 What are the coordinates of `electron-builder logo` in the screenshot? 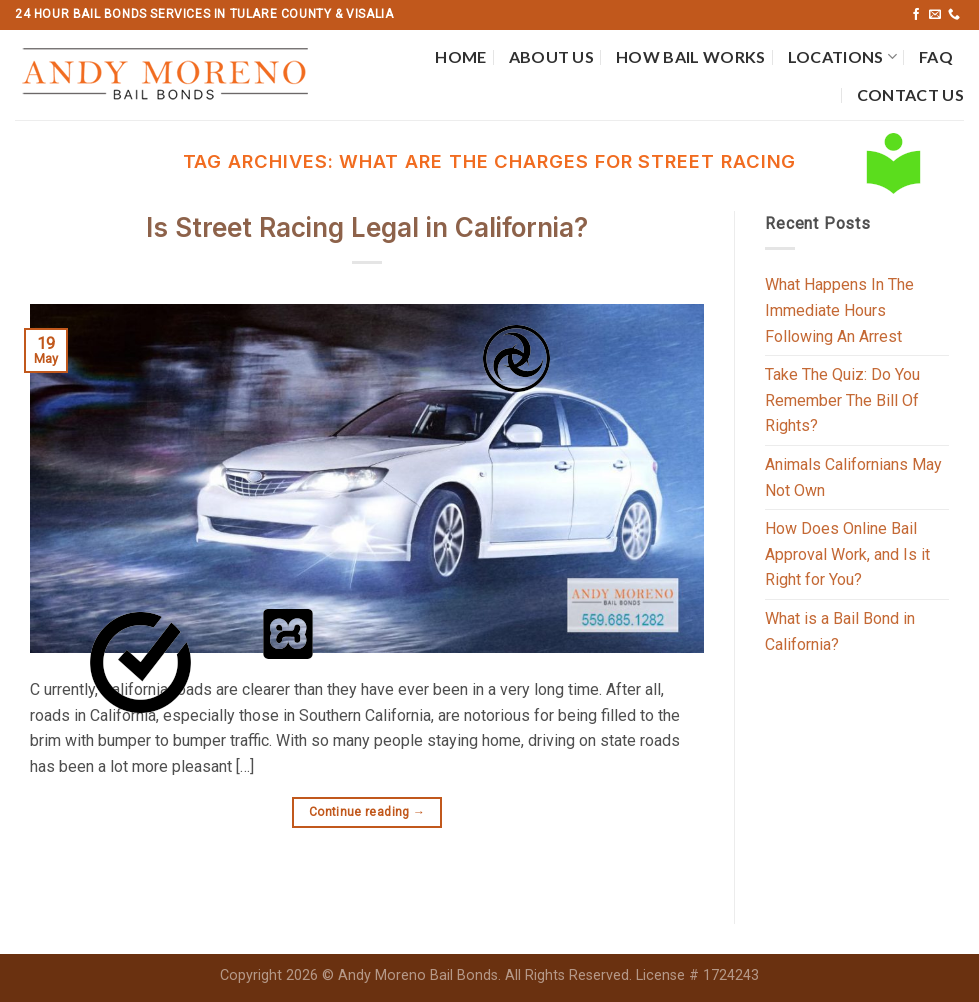 It's located at (893, 163).